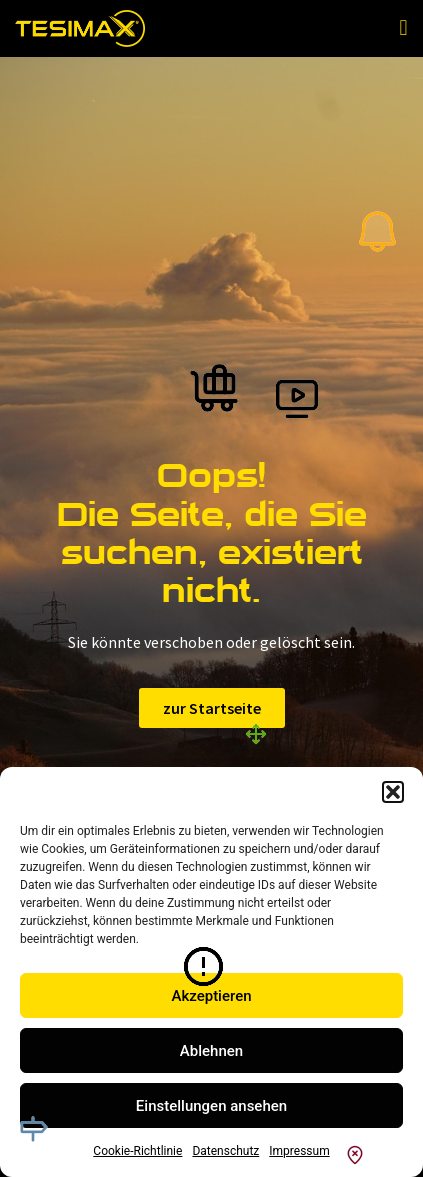  I want to click on remove a saved location, so click(355, 1155).